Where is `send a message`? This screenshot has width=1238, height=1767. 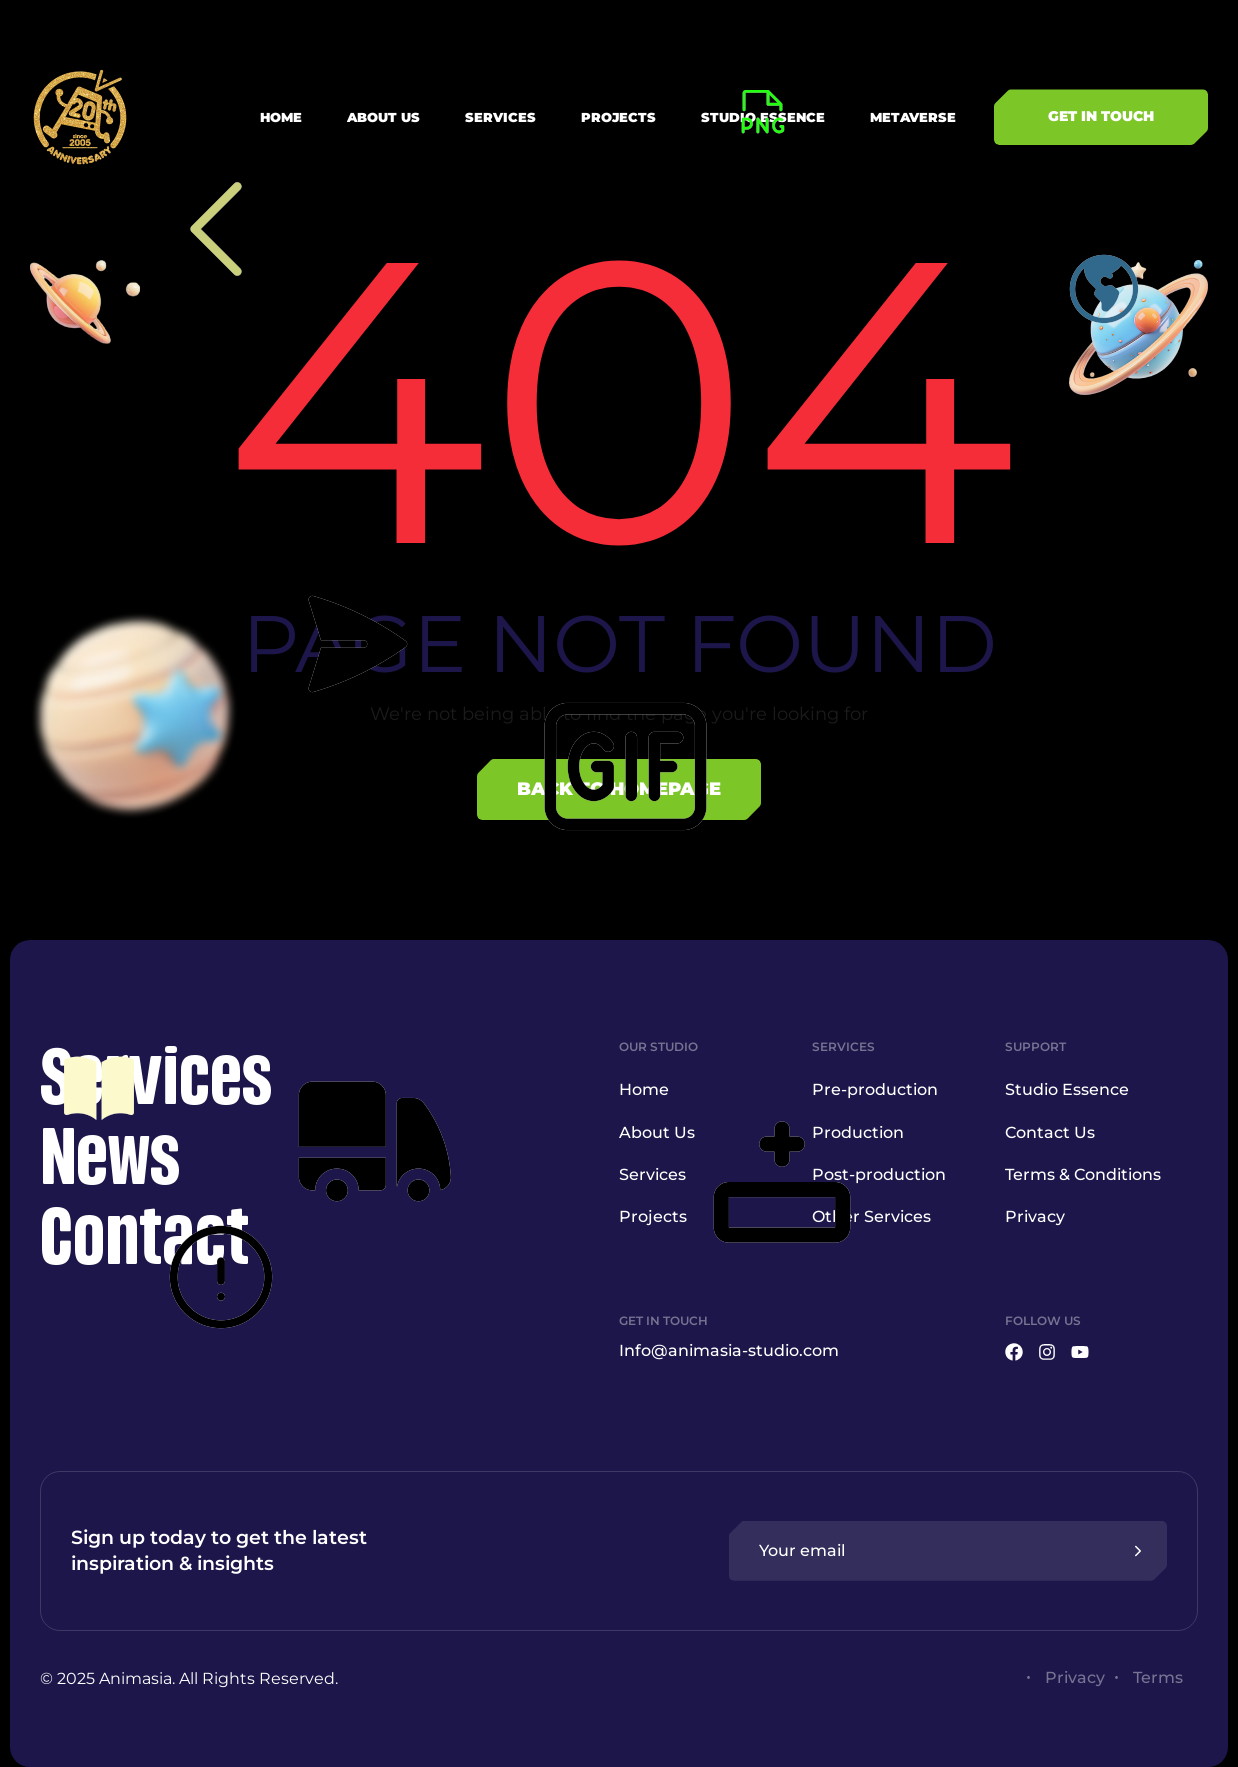 send a message is located at coordinates (356, 644).